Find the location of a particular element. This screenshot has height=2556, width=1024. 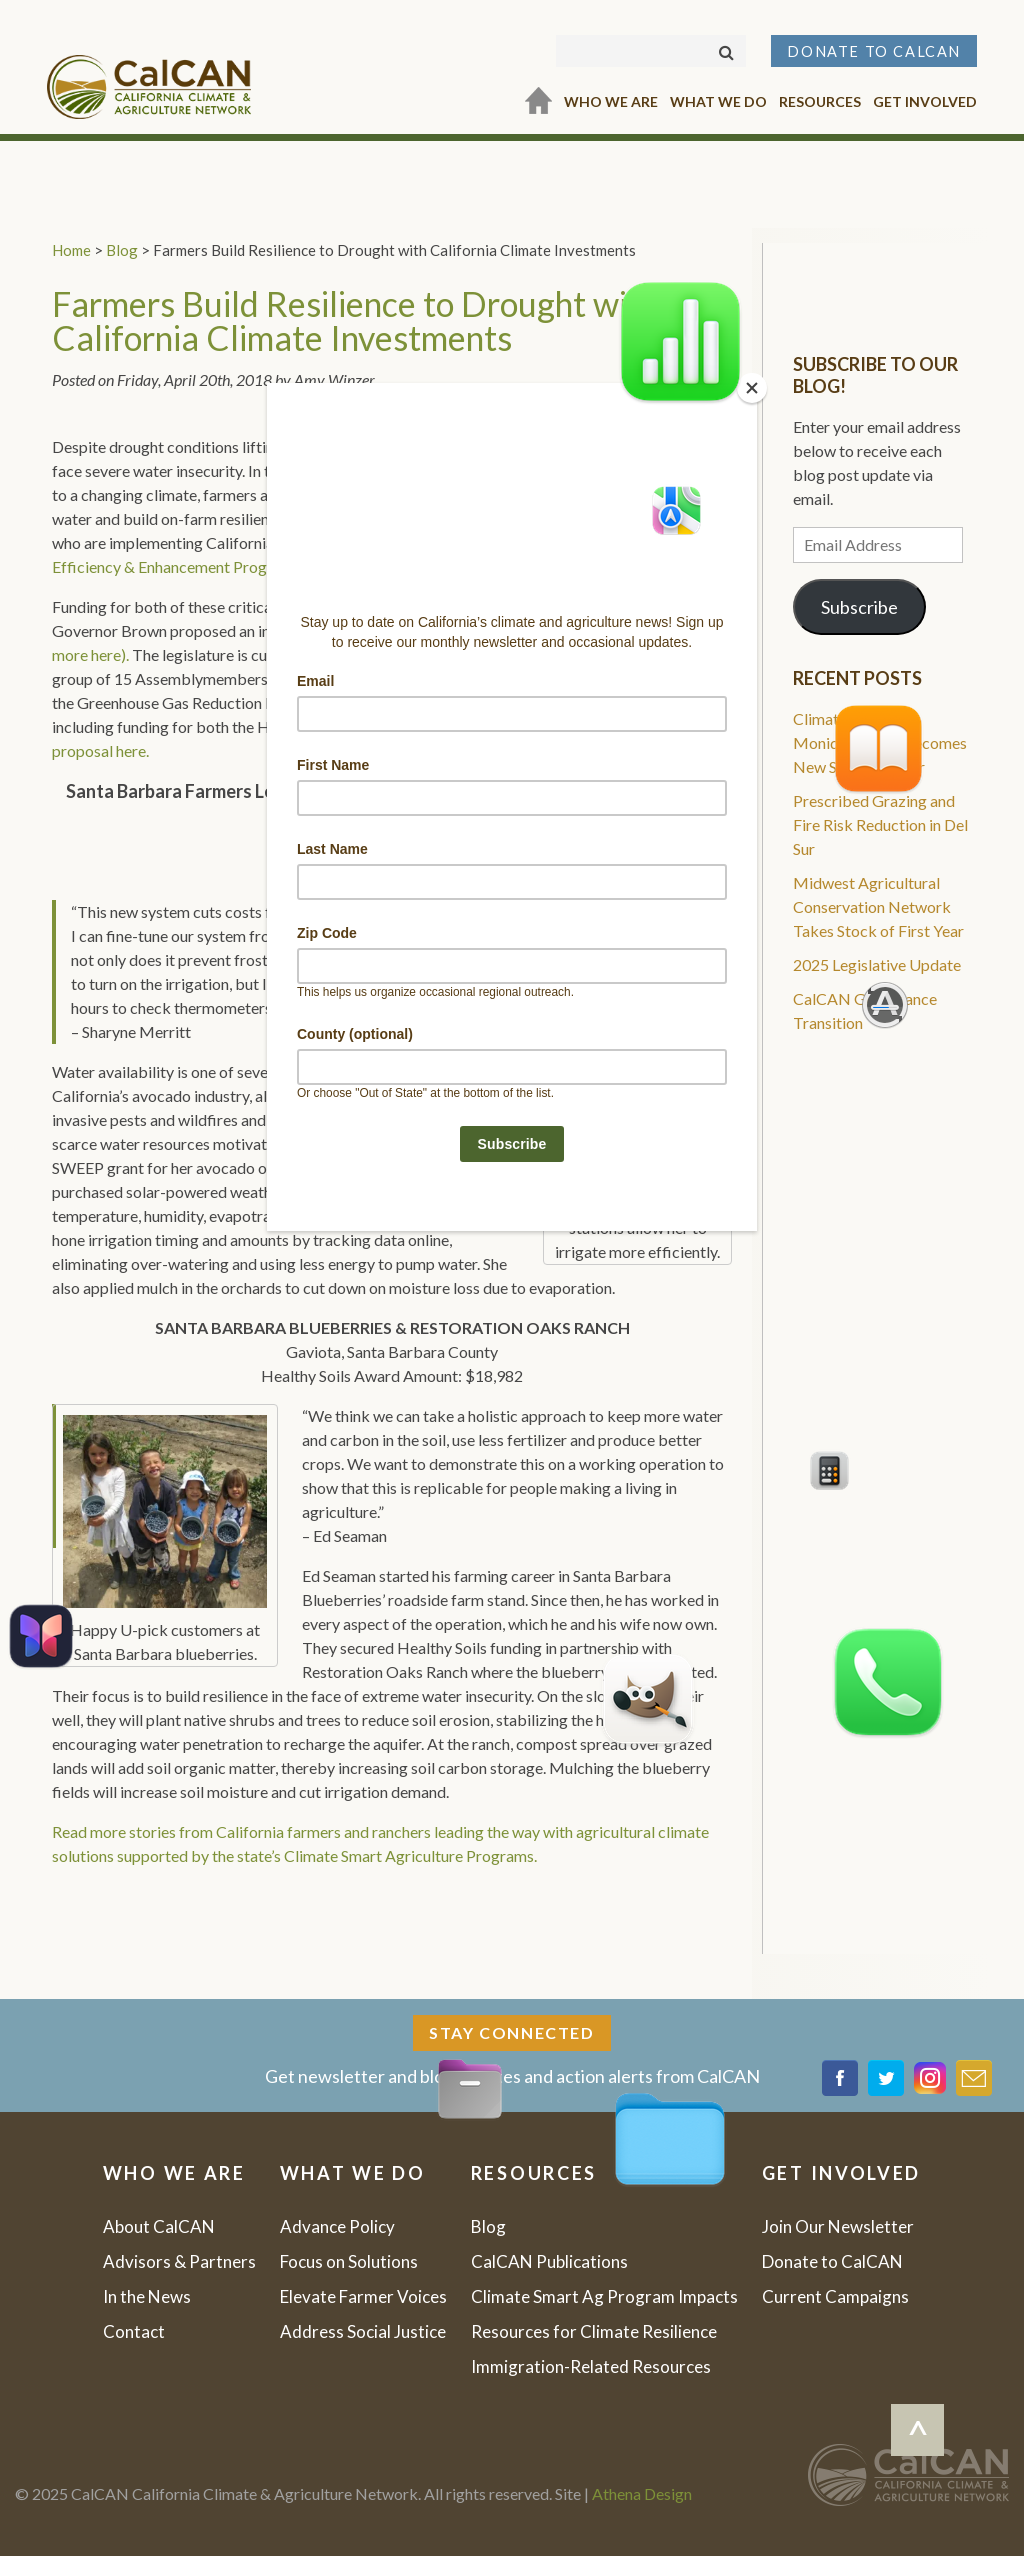

open Numbers spreadsheet app is located at coordinates (680, 341).